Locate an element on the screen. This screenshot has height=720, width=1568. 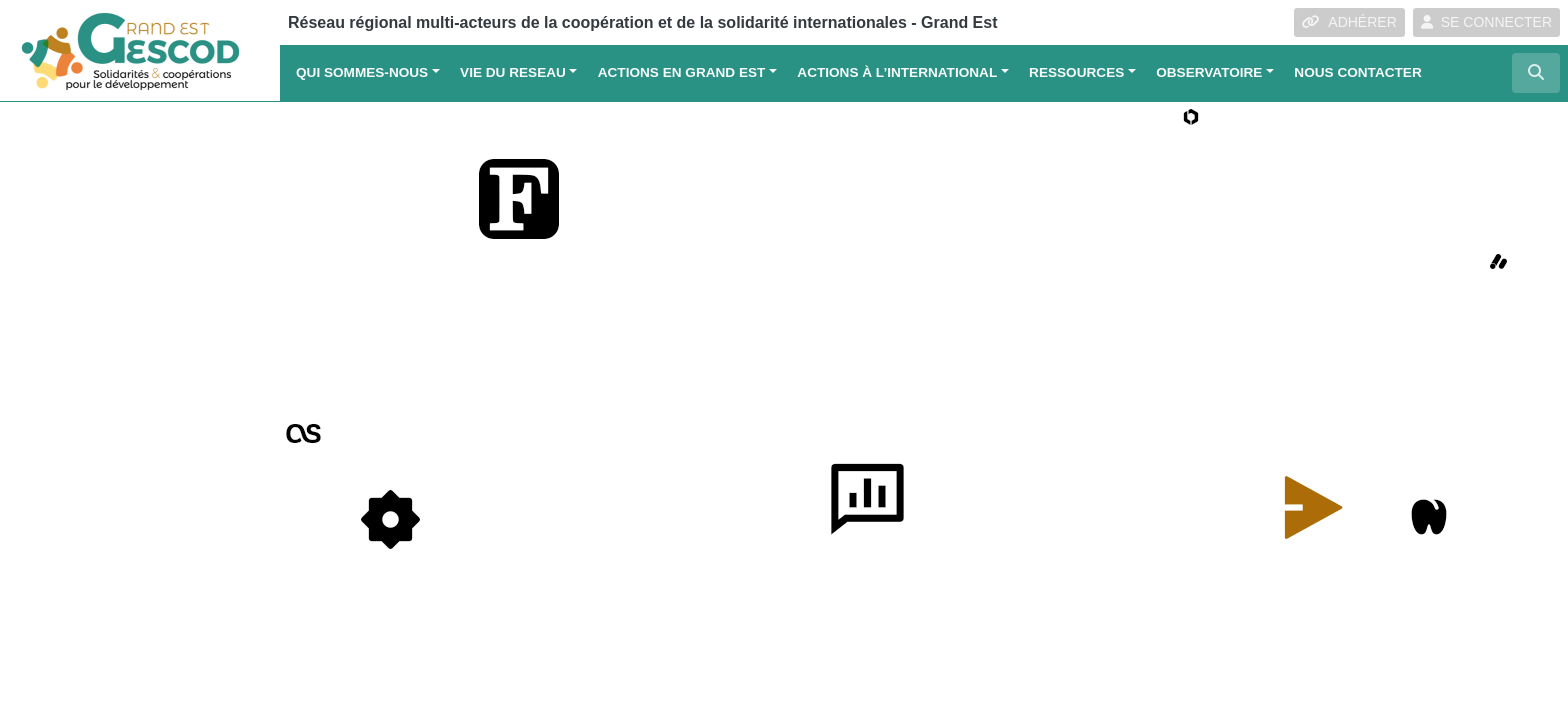
open Last.fm app is located at coordinates (303, 433).